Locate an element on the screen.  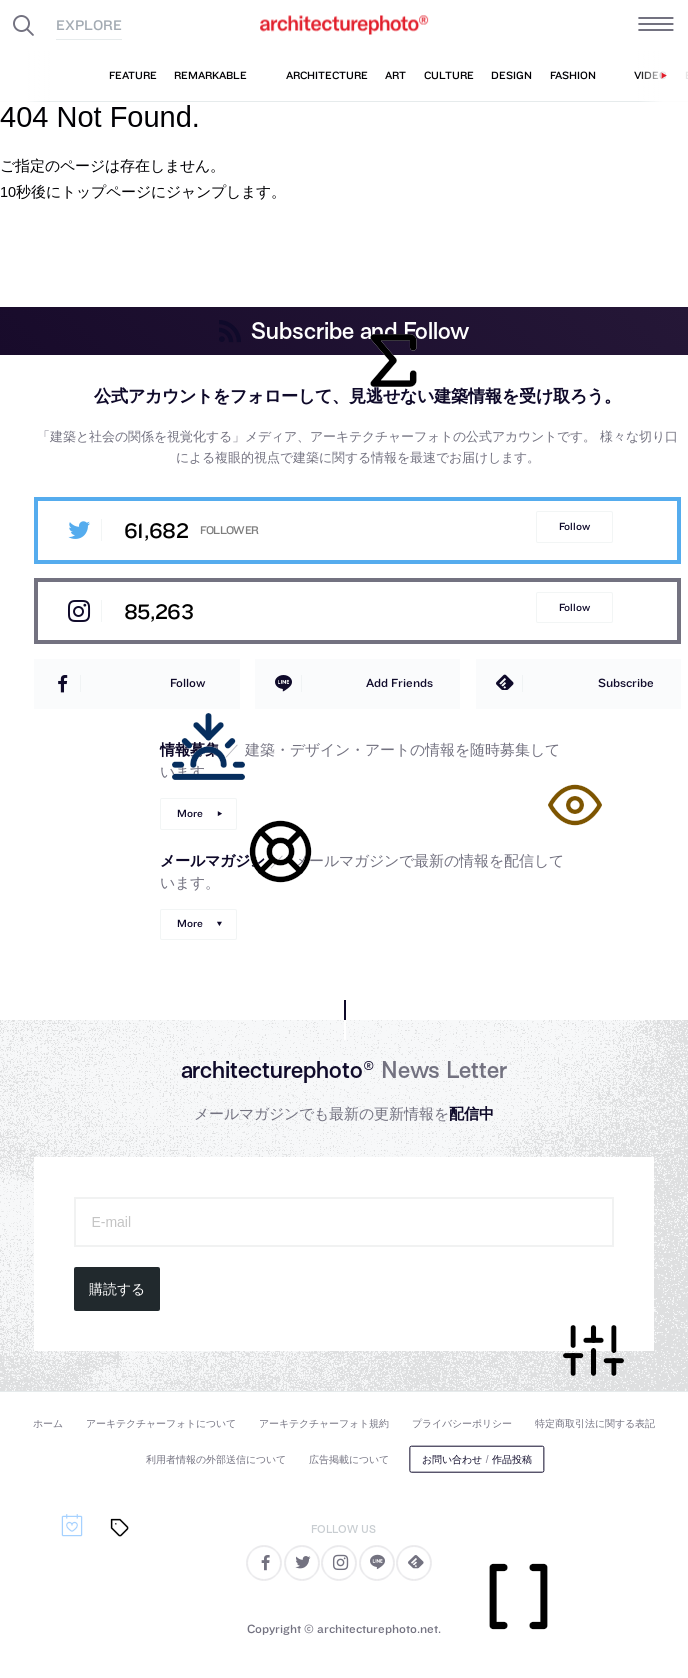
view or preview content is located at coordinates (575, 805).